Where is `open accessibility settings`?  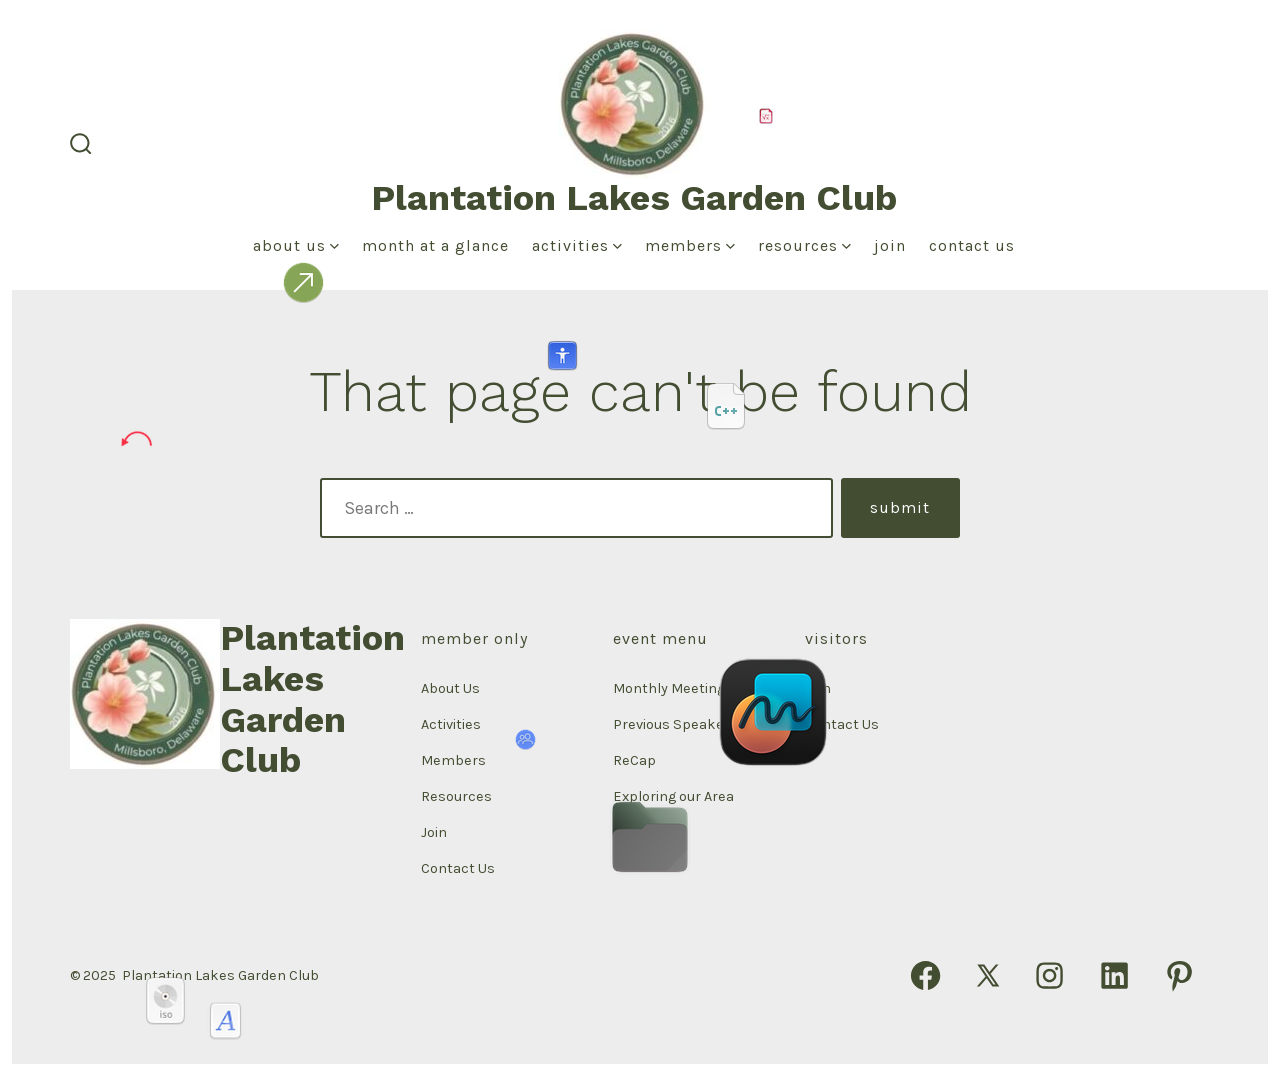
open accessibility settings is located at coordinates (562, 355).